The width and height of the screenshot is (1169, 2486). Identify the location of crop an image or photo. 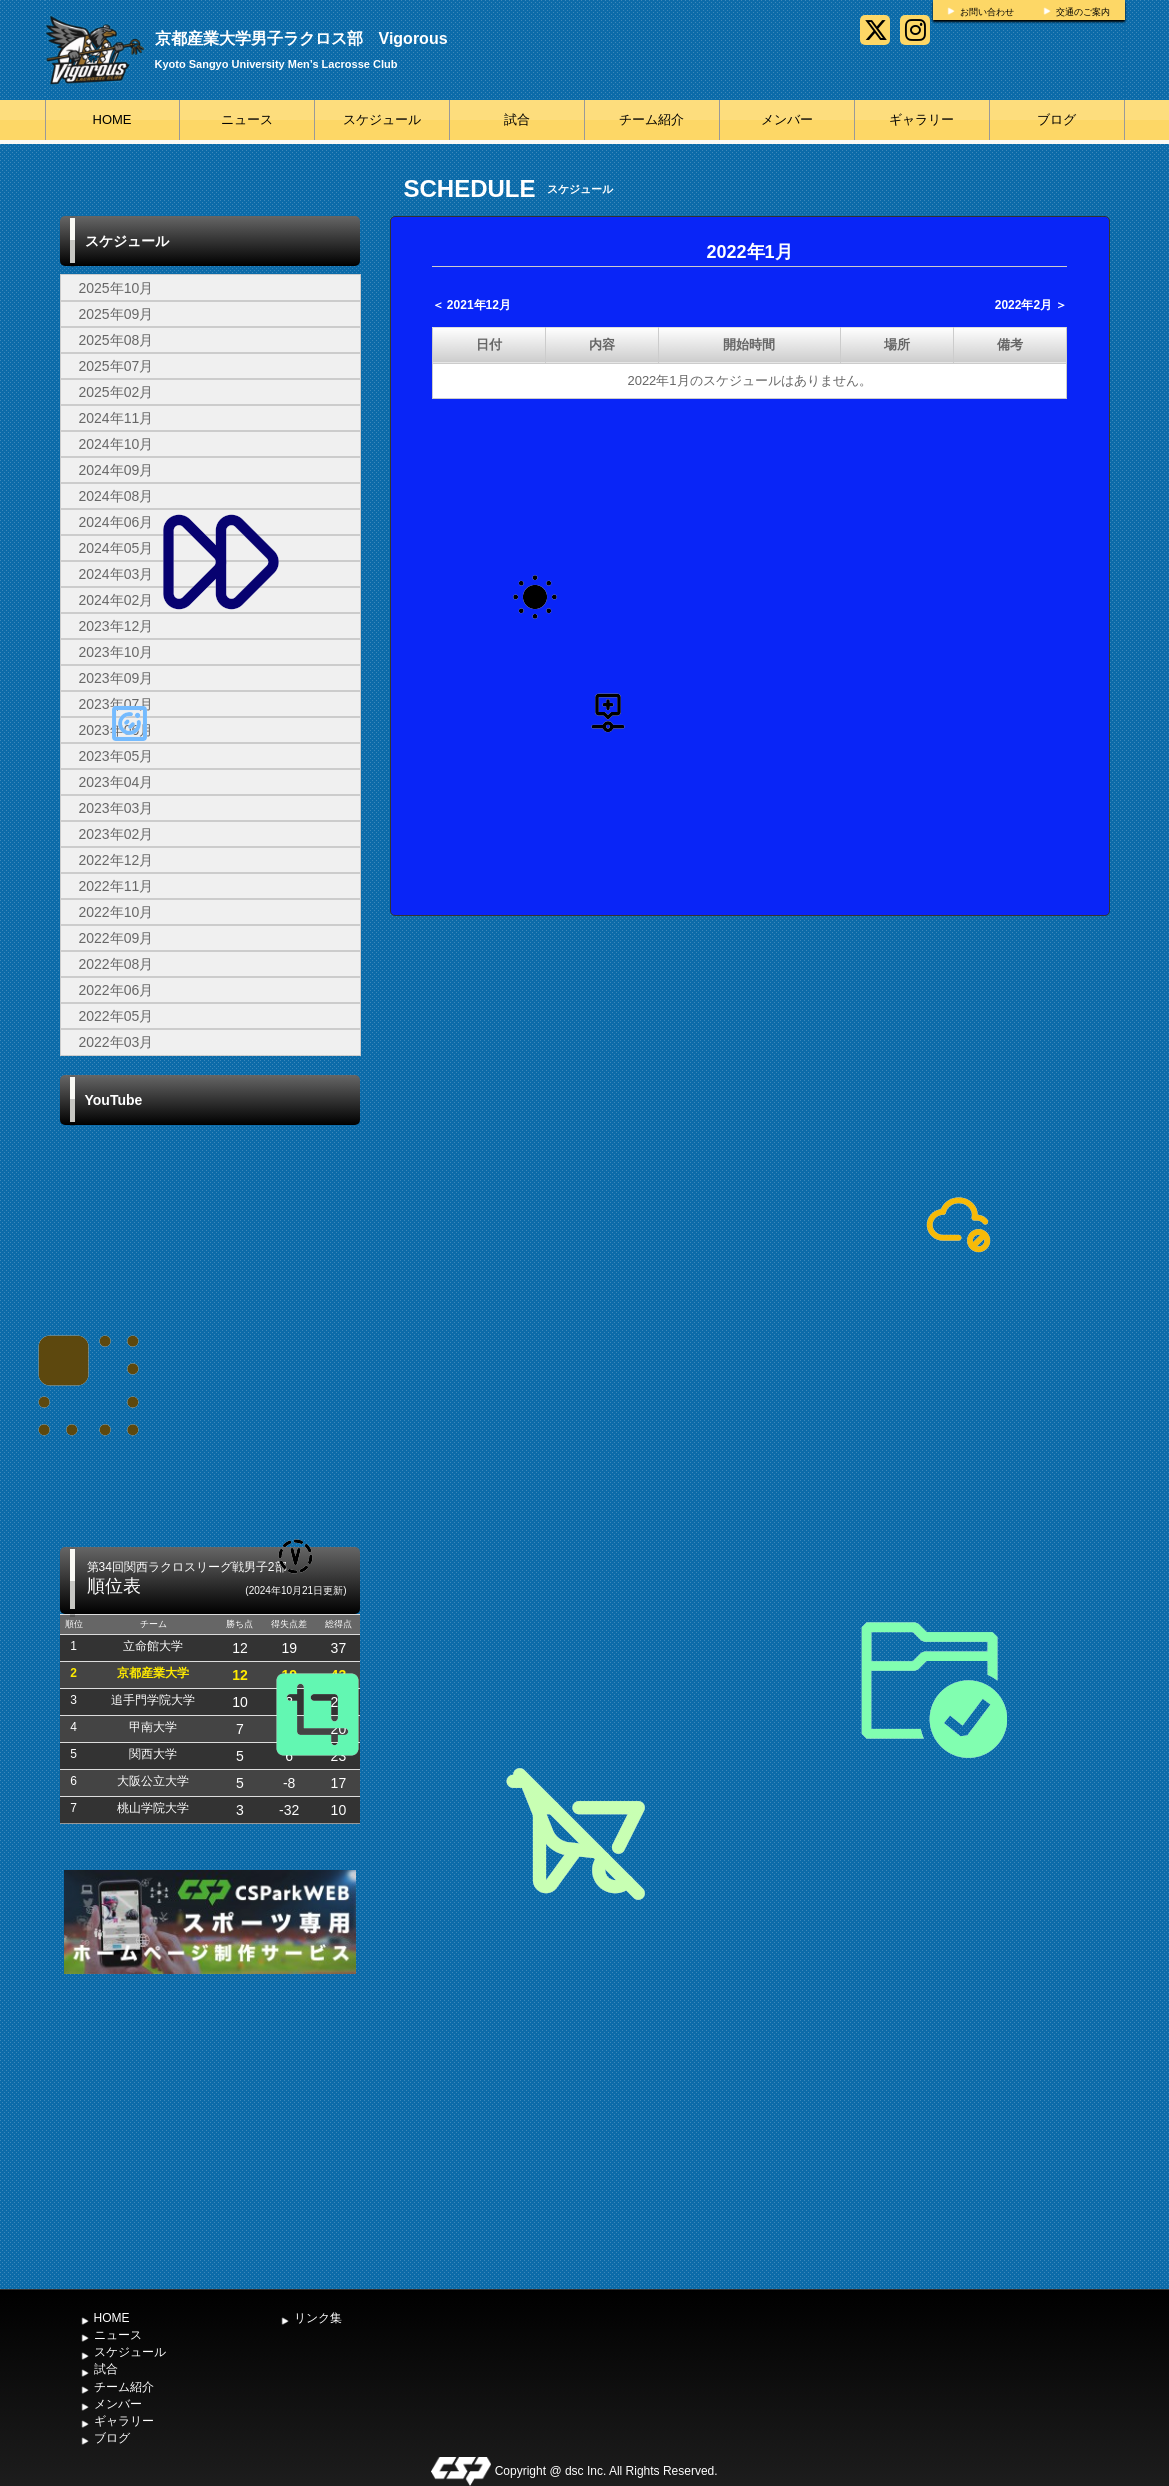
(317, 1714).